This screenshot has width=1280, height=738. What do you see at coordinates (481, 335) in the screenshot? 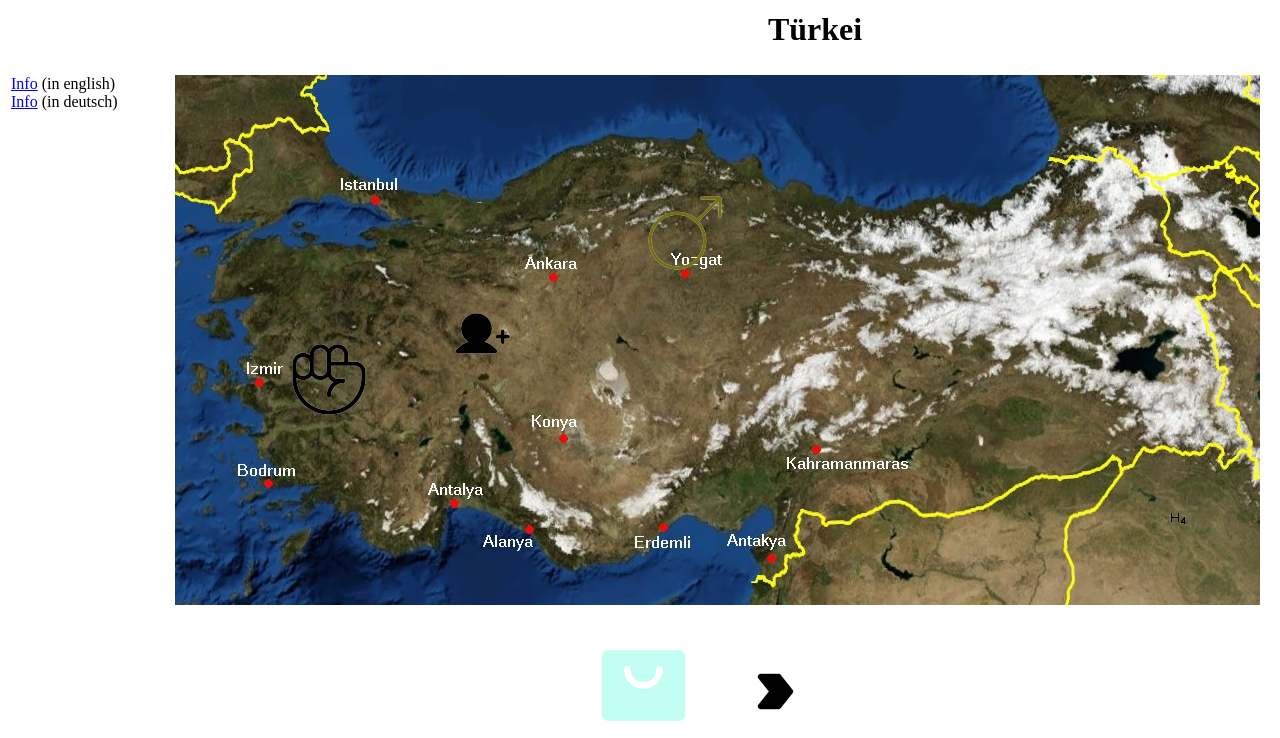
I see `add a new contact or friend` at bounding box center [481, 335].